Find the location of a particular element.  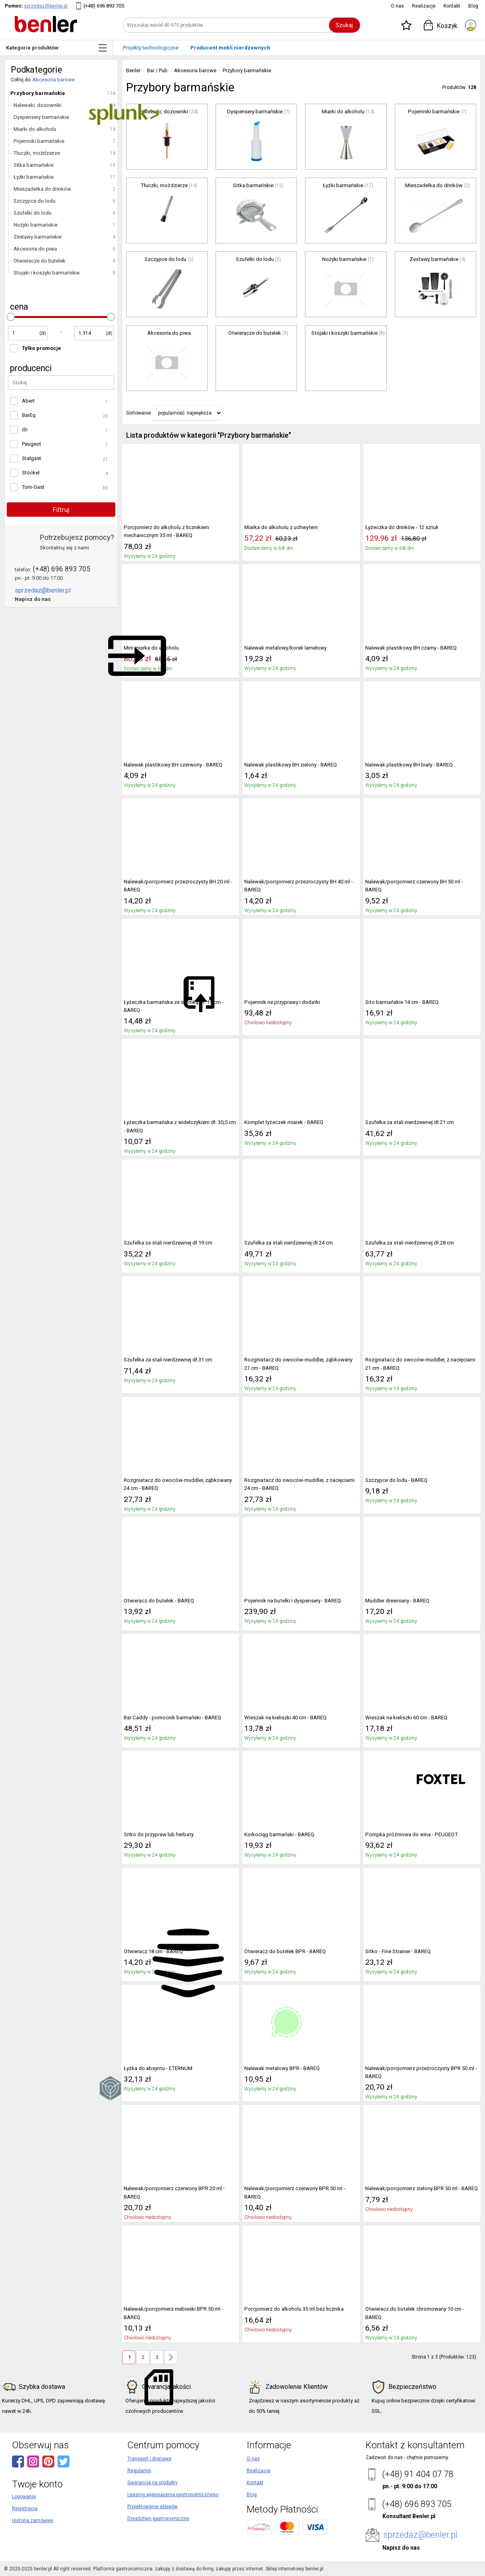

open the Hive app is located at coordinates (188, 1963).